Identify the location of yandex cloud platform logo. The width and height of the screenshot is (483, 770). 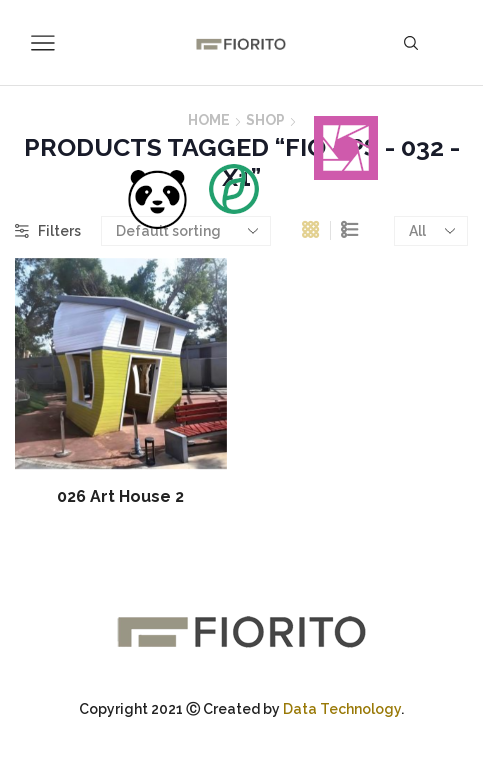
(234, 189).